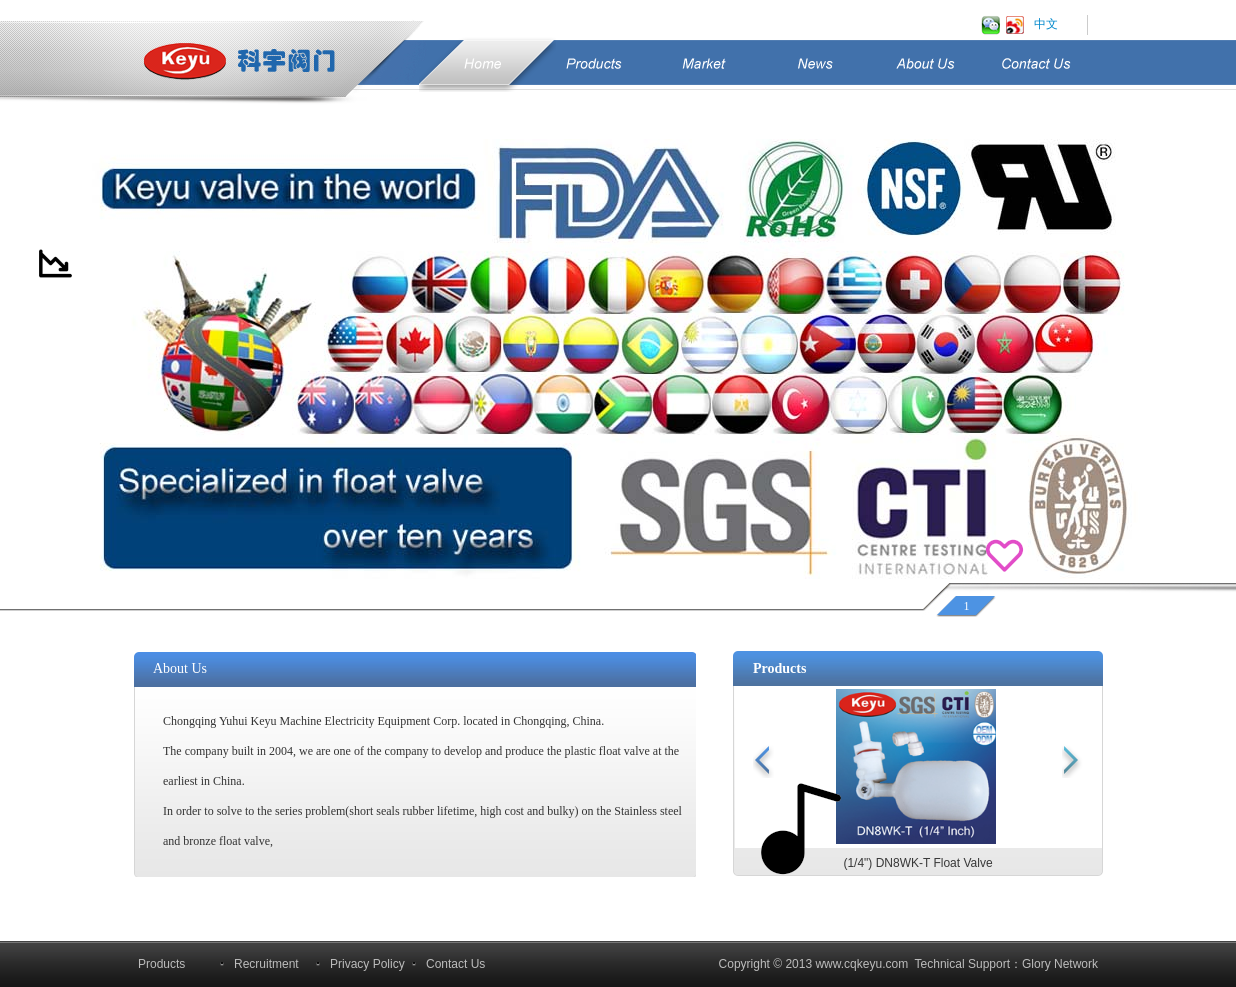 This screenshot has width=1236, height=987. I want to click on view declining metrics or performance data, so click(55, 263).